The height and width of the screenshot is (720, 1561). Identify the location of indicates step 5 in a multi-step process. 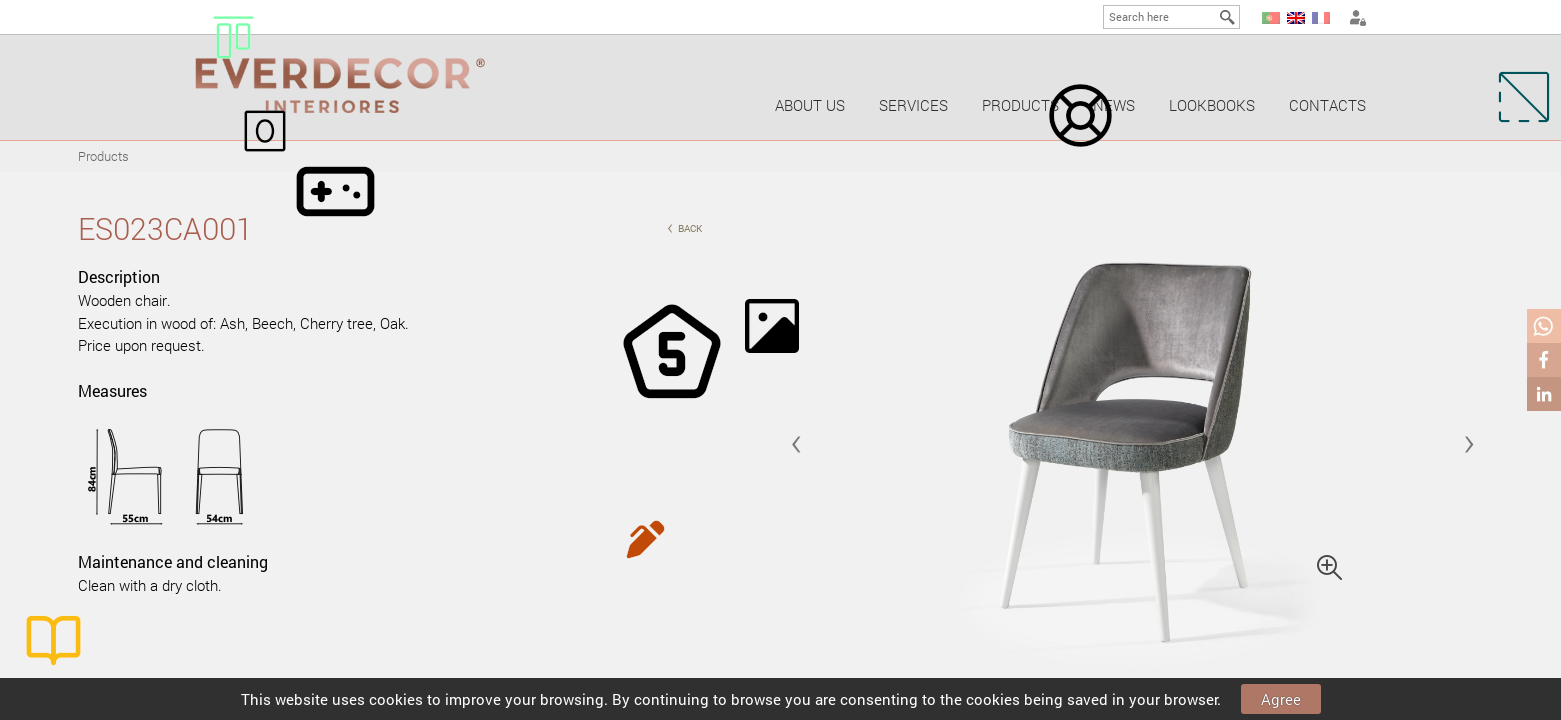
(672, 354).